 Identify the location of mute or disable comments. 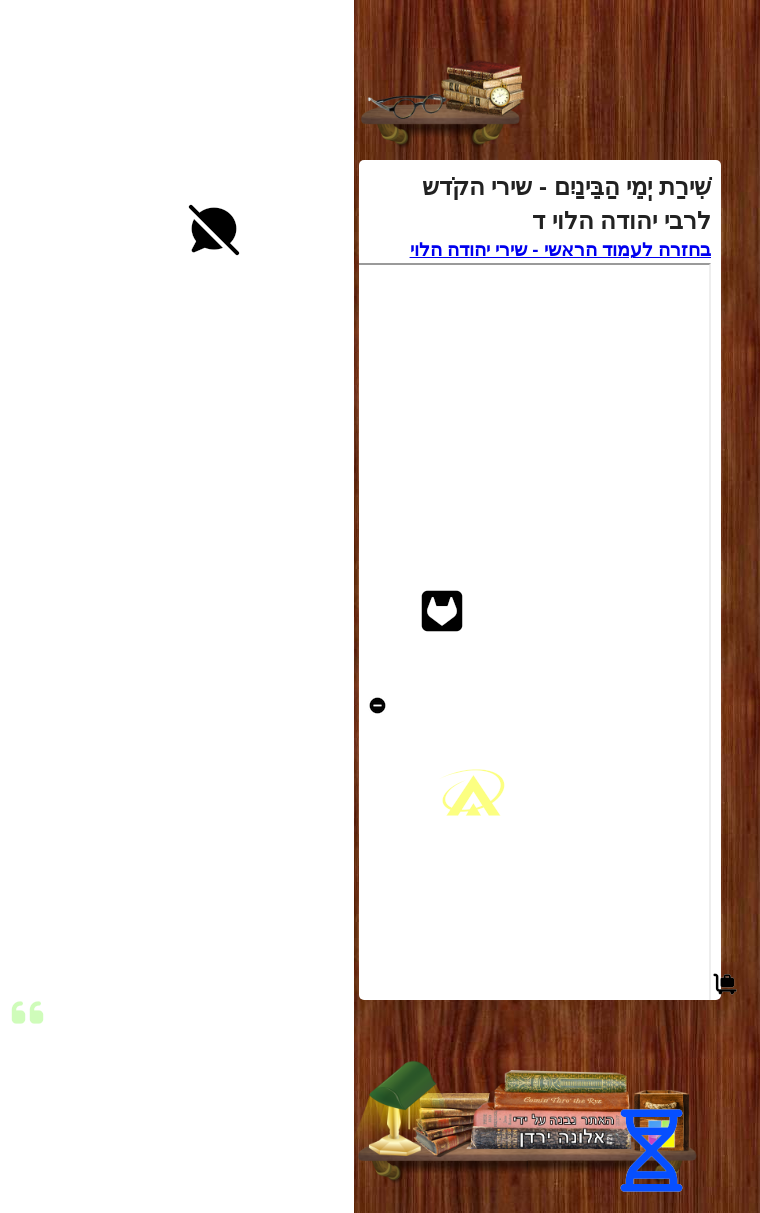
(214, 230).